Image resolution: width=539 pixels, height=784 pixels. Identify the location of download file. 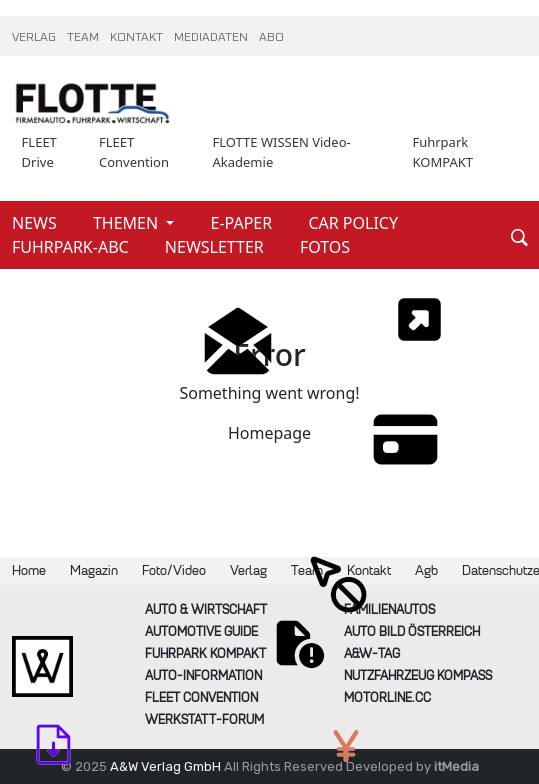
(53, 744).